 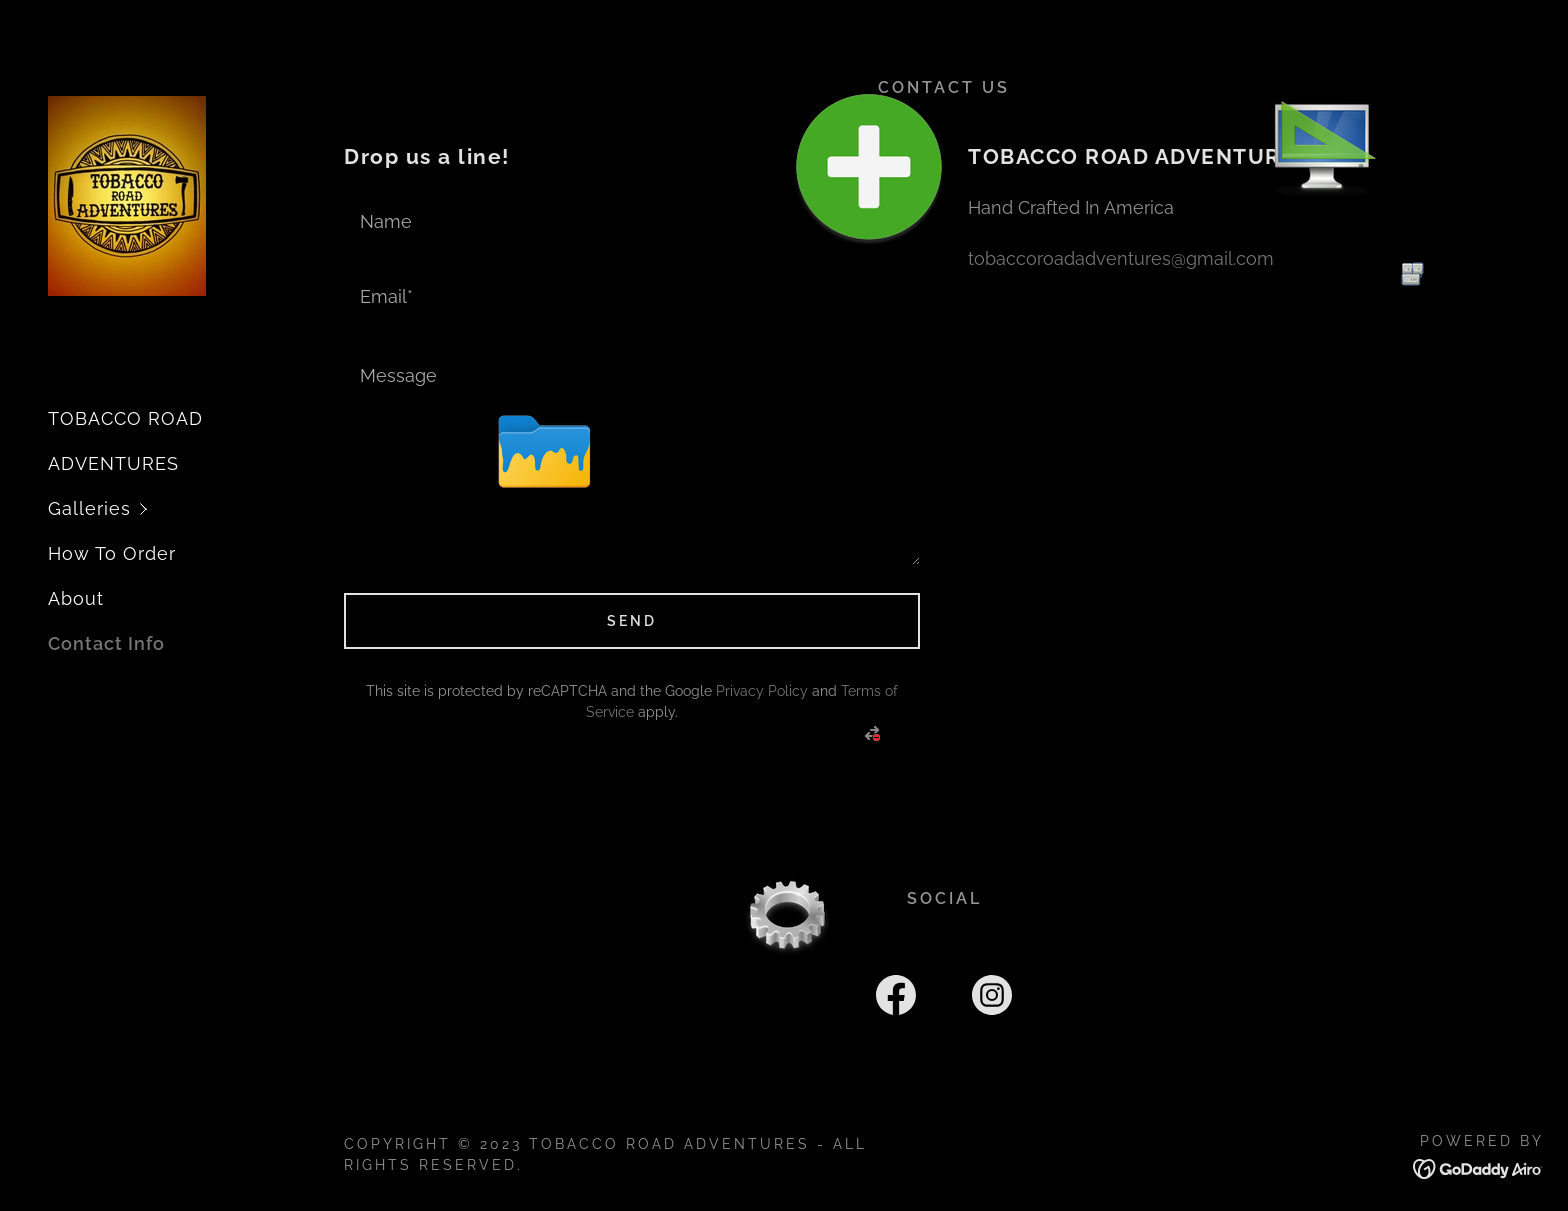 I want to click on access display settings, so click(x=1323, y=145).